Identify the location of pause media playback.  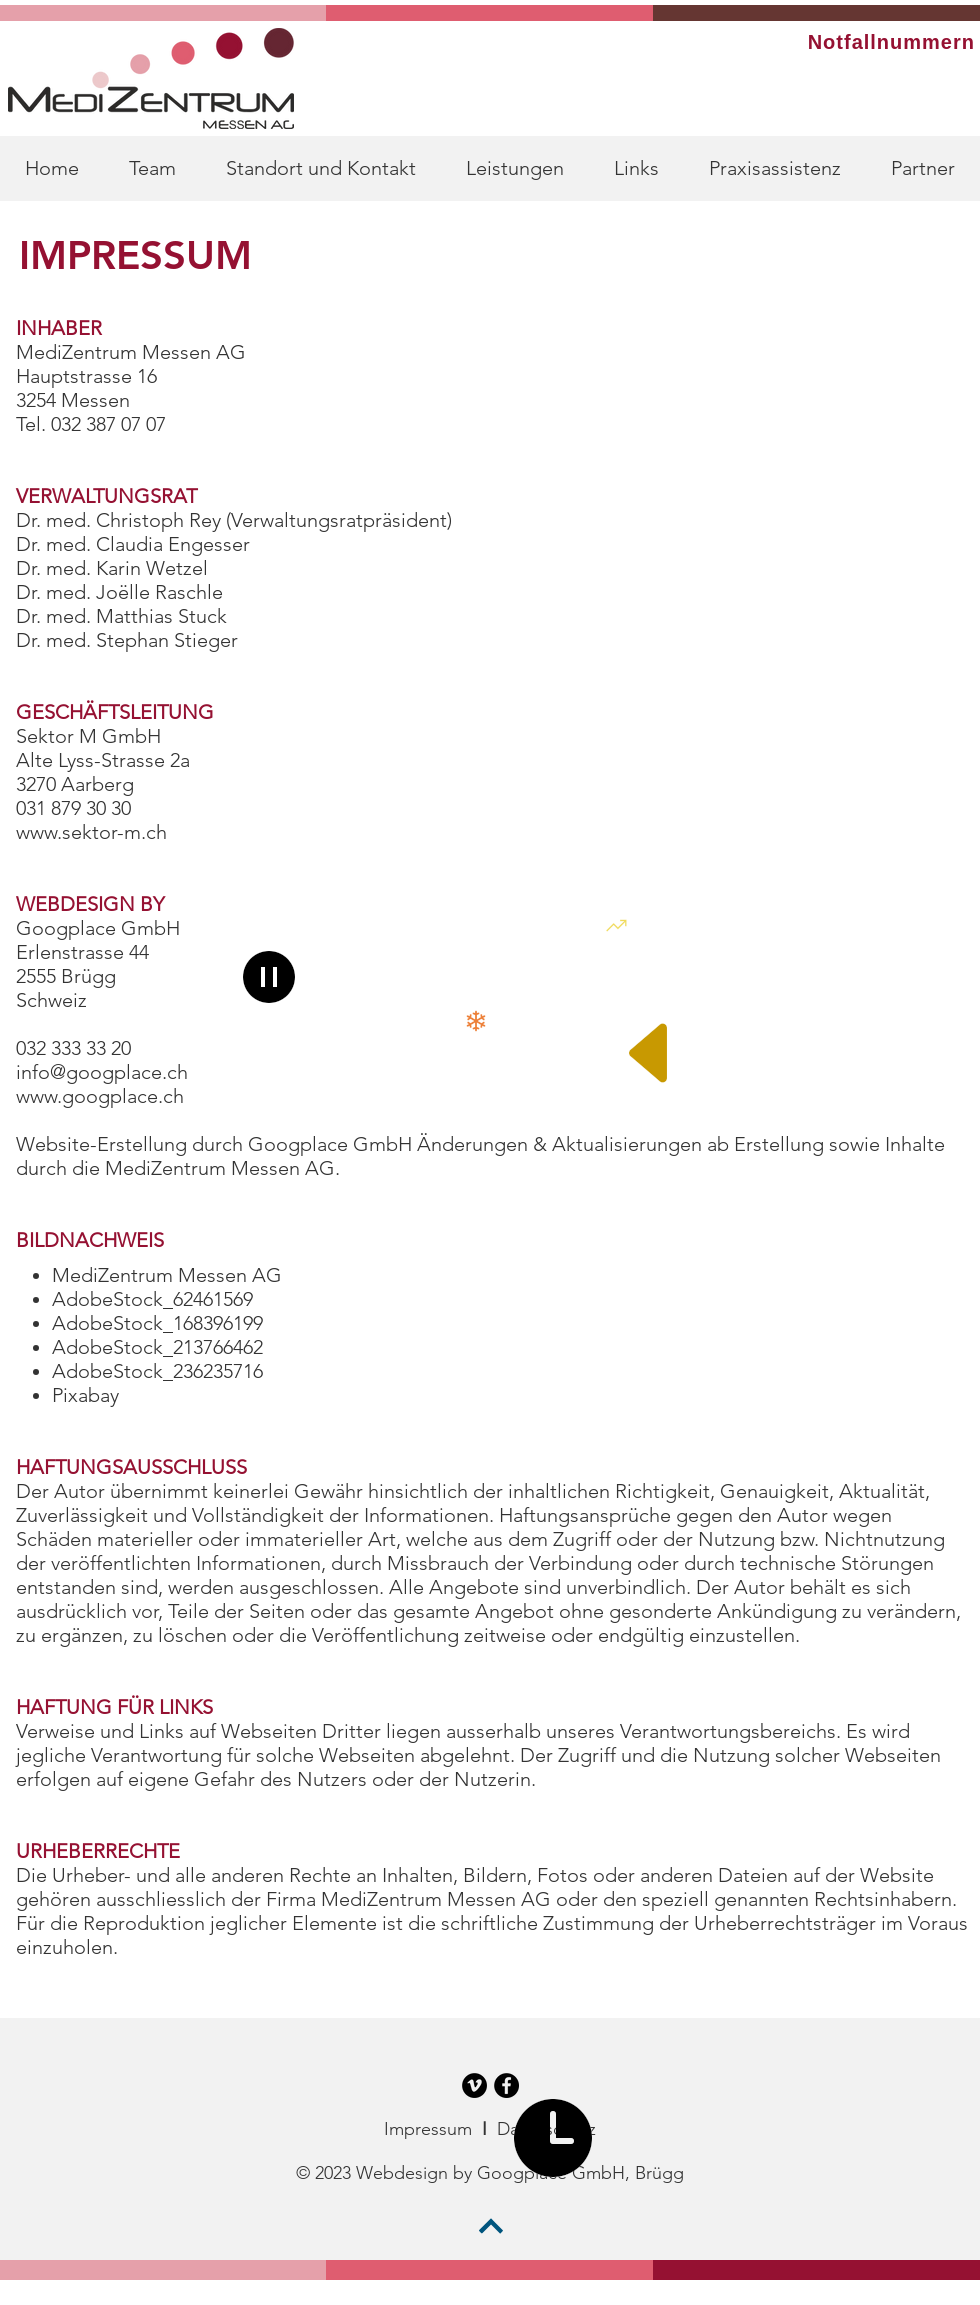
(269, 977).